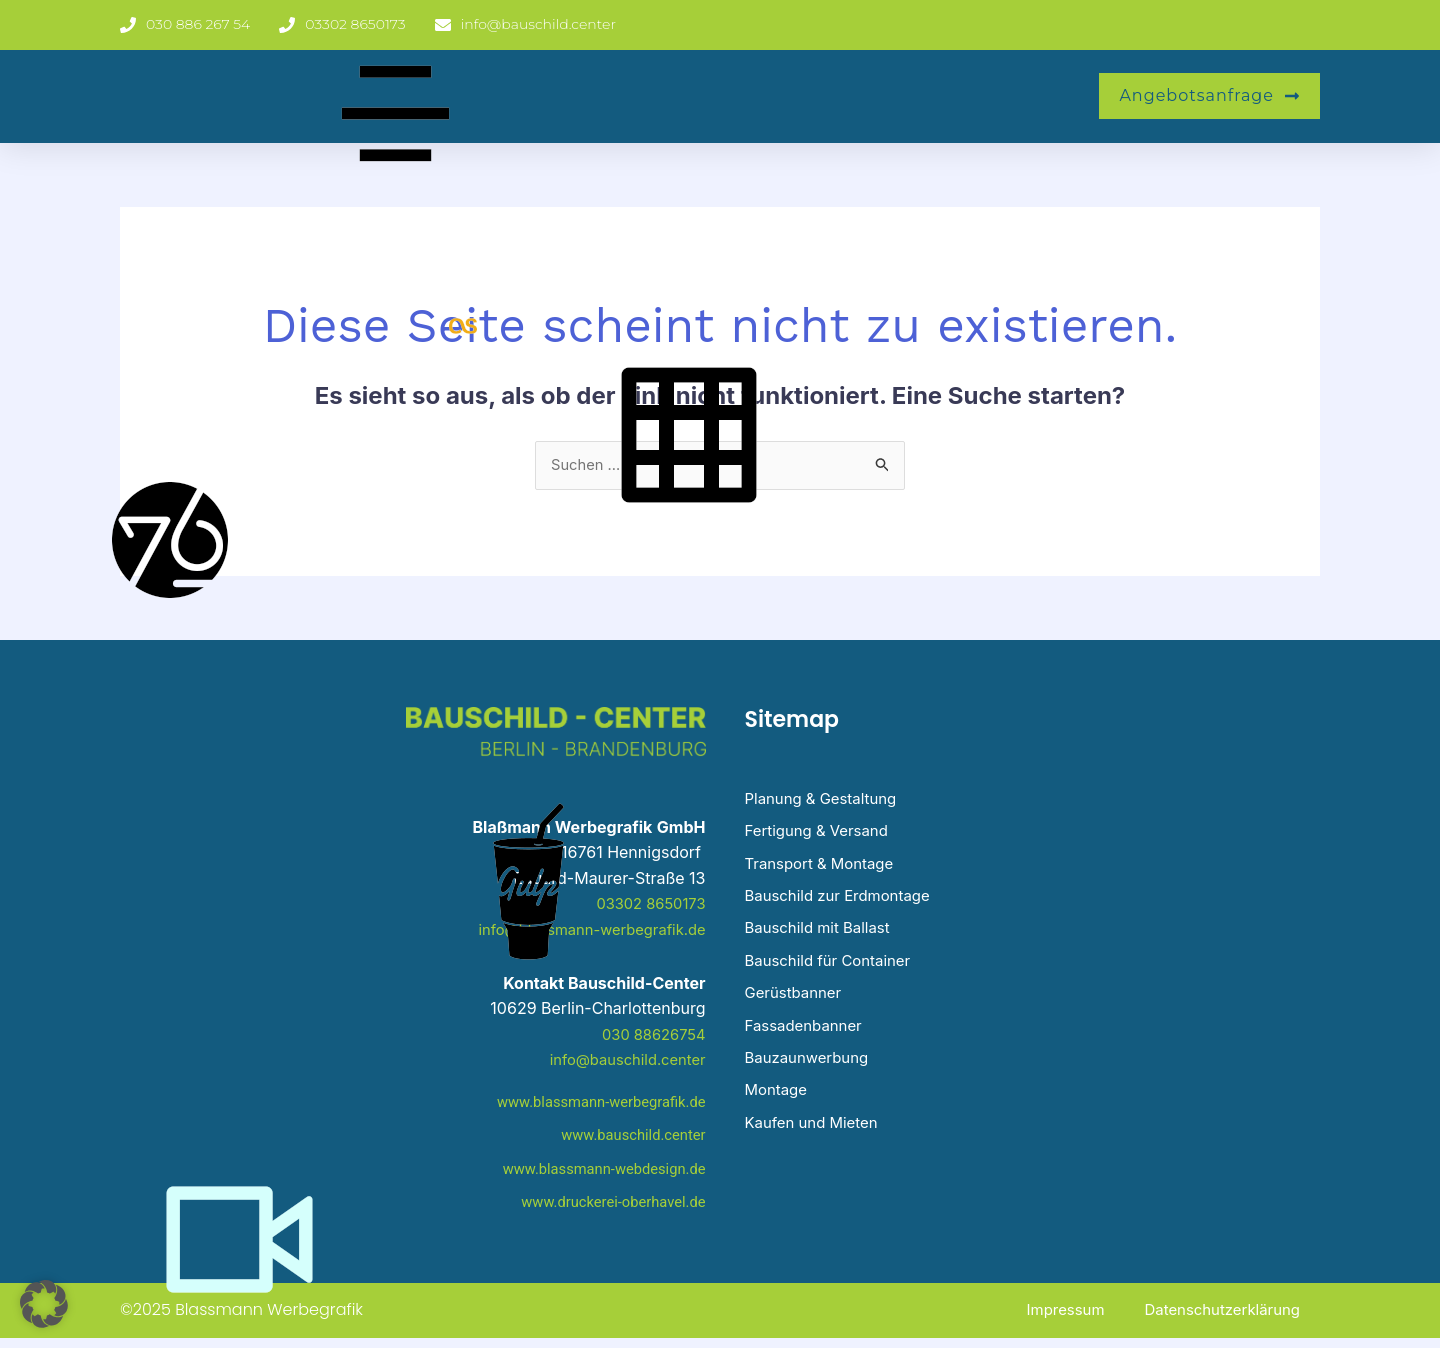 The width and height of the screenshot is (1440, 1348). What do you see at coordinates (170, 540) in the screenshot?
I see `visit system76 website or support` at bounding box center [170, 540].